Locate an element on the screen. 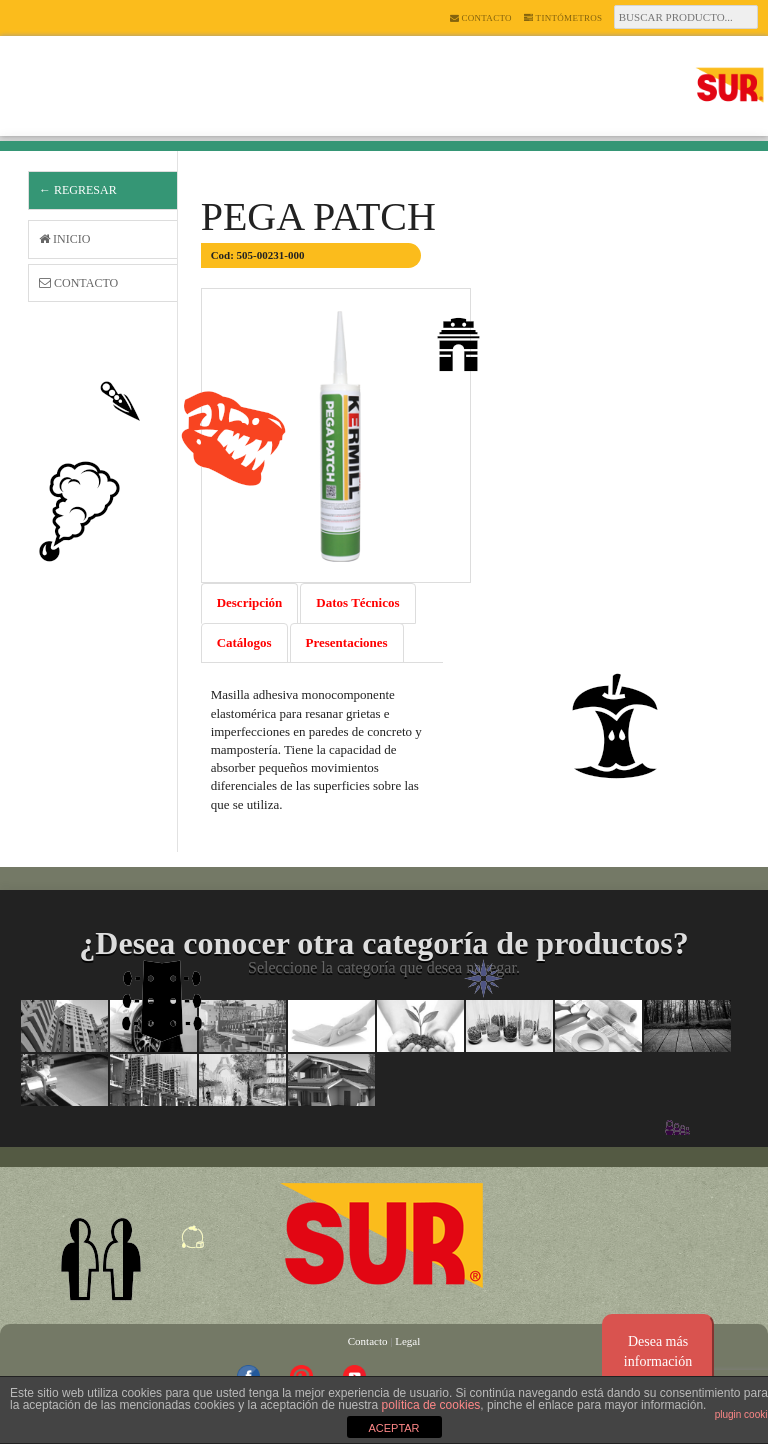 This screenshot has width=768, height=1444. activate smoke bomb ability in game is located at coordinates (79, 511).